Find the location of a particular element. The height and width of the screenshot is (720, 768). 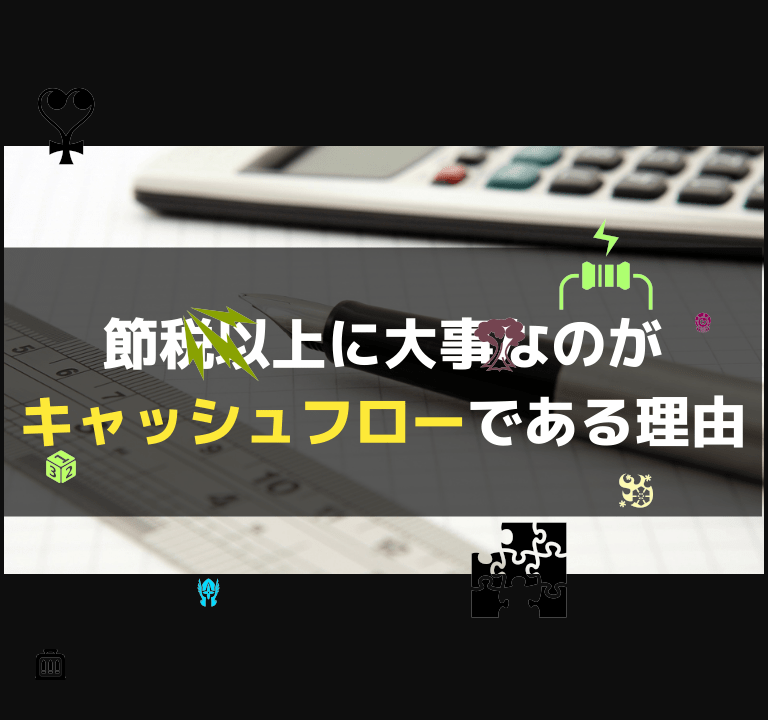

summon or activate a beholder creature is located at coordinates (703, 323).